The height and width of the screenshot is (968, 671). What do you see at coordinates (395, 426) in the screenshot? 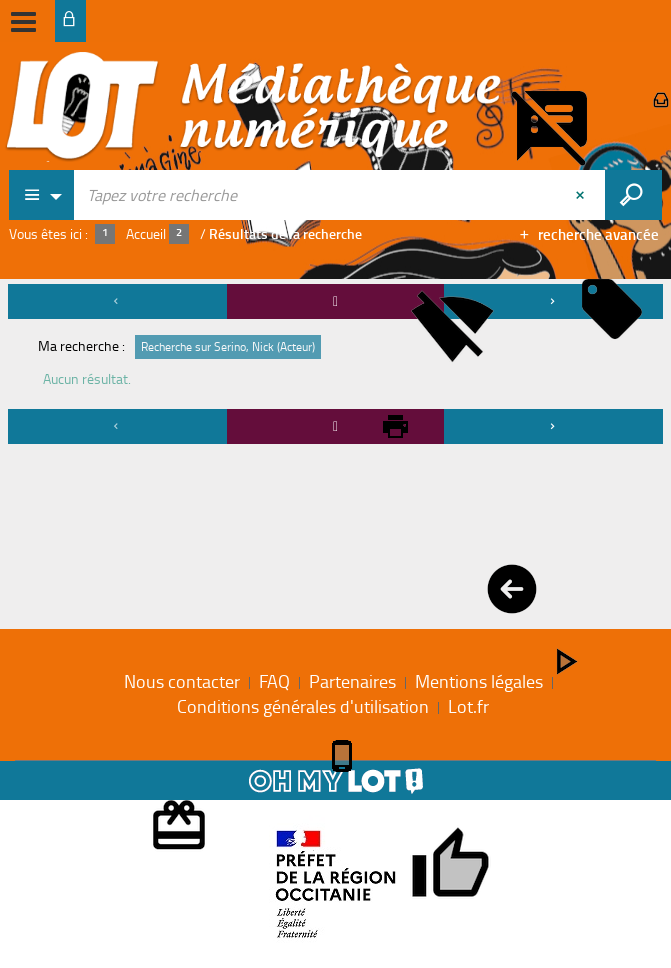
I see `print this document` at bounding box center [395, 426].